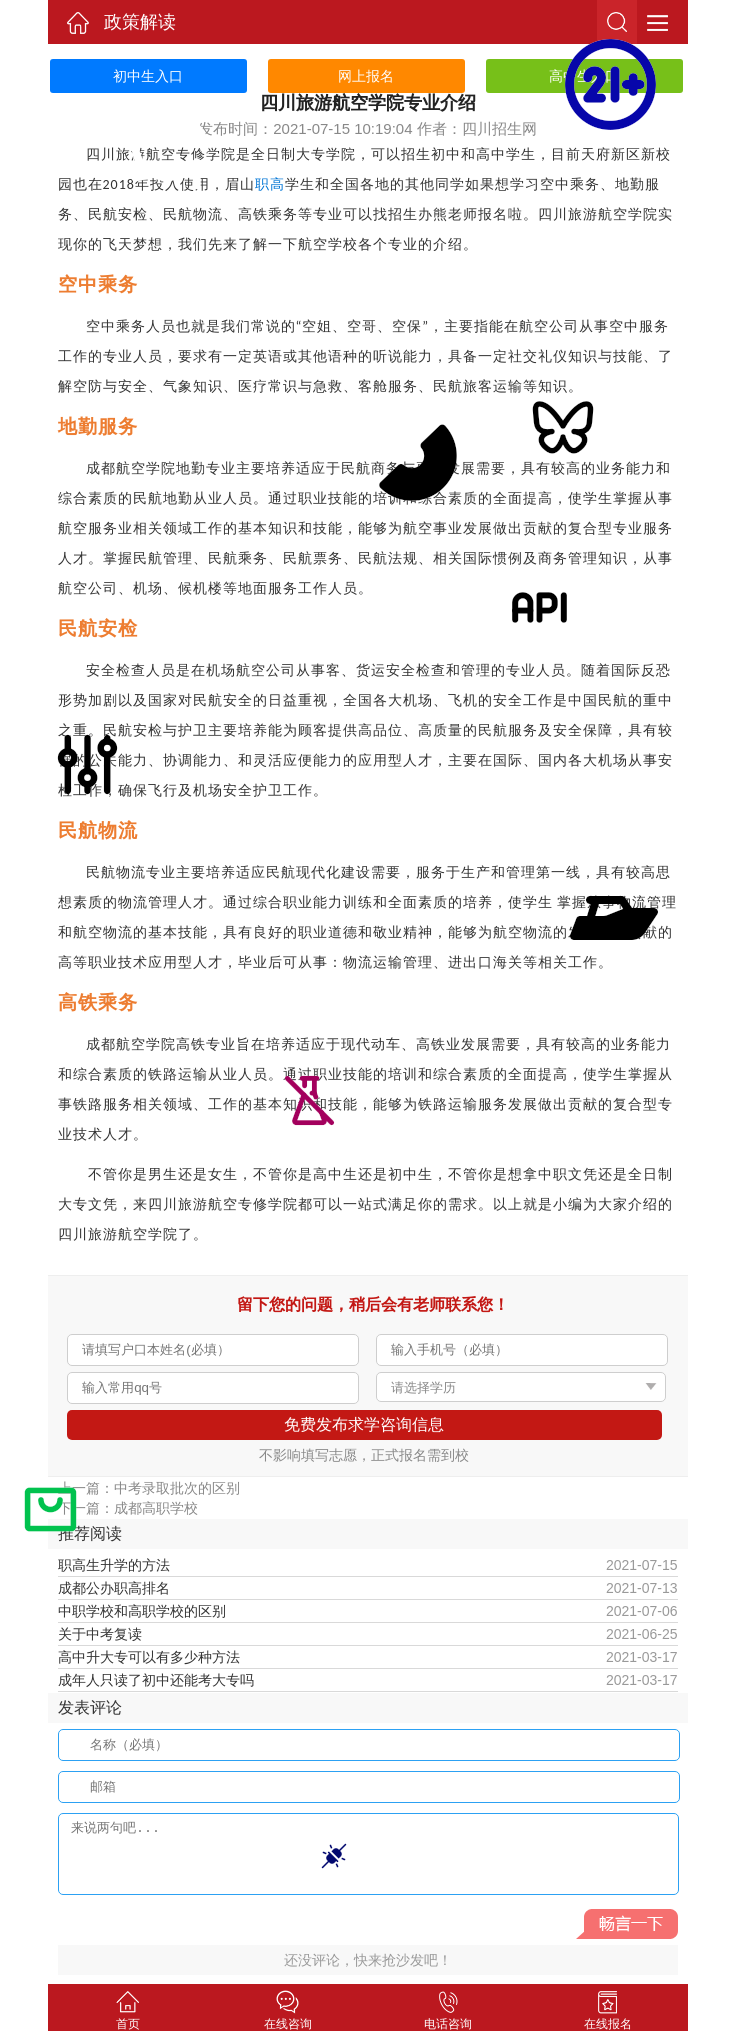  What do you see at coordinates (334, 1856) in the screenshot?
I see `indicates an active connection or paired devices` at bounding box center [334, 1856].